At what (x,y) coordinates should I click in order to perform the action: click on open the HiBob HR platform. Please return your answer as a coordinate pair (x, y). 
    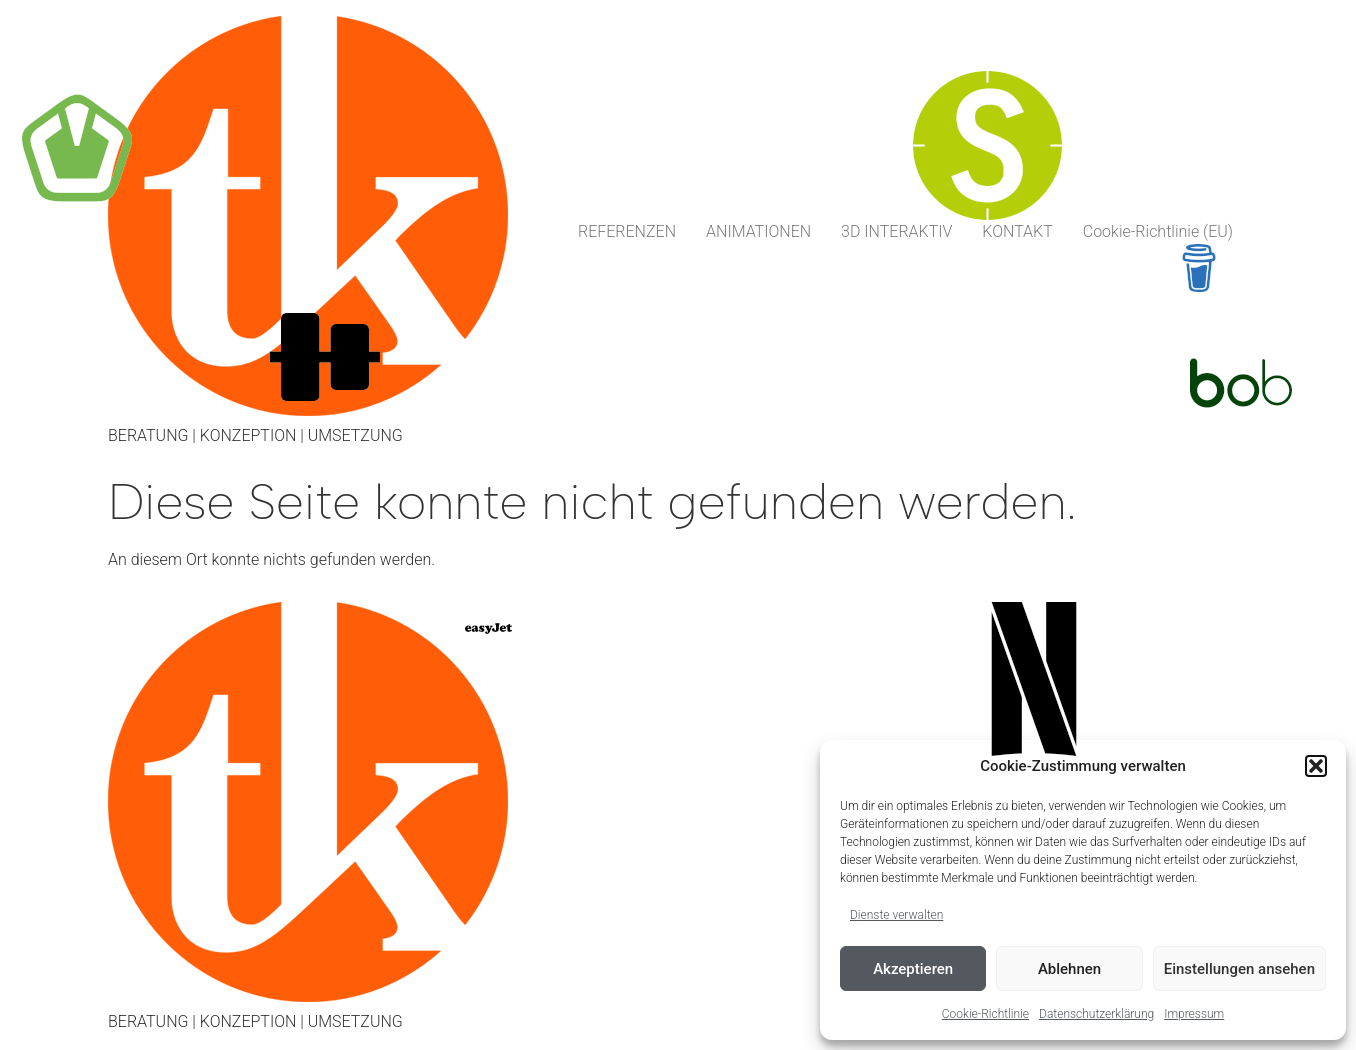
    Looking at the image, I should click on (1241, 383).